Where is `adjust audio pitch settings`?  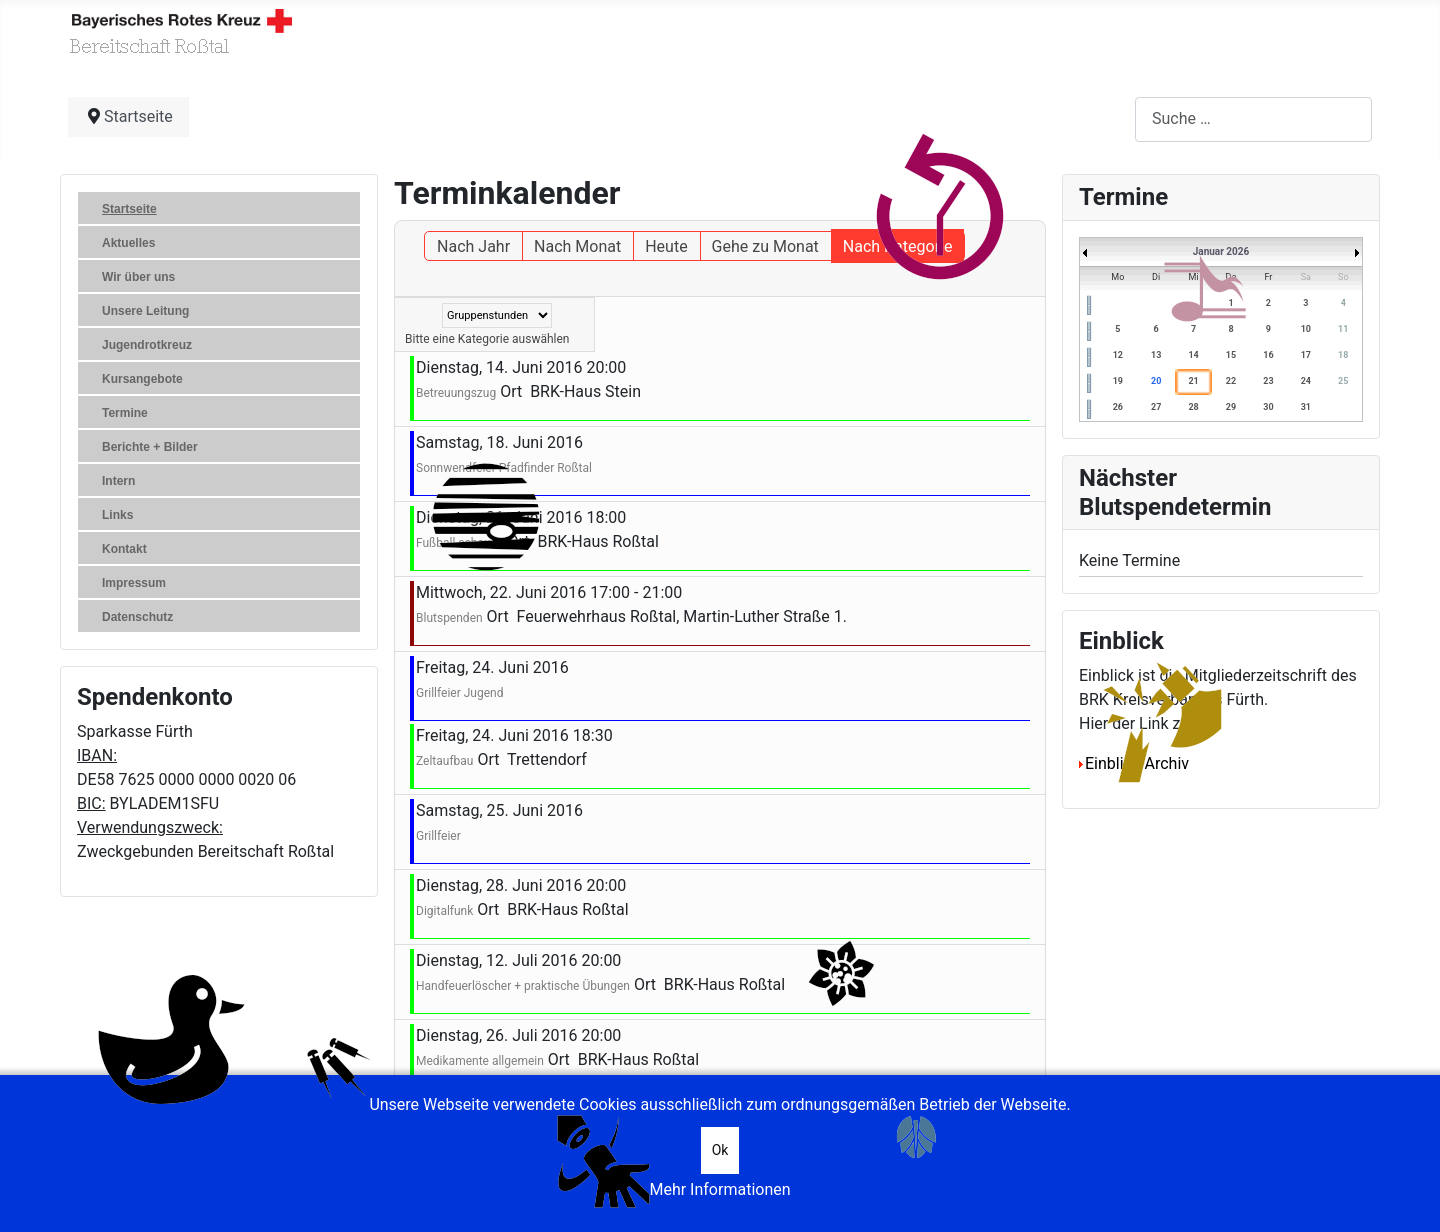
adjust audio pitch settings is located at coordinates (1204, 290).